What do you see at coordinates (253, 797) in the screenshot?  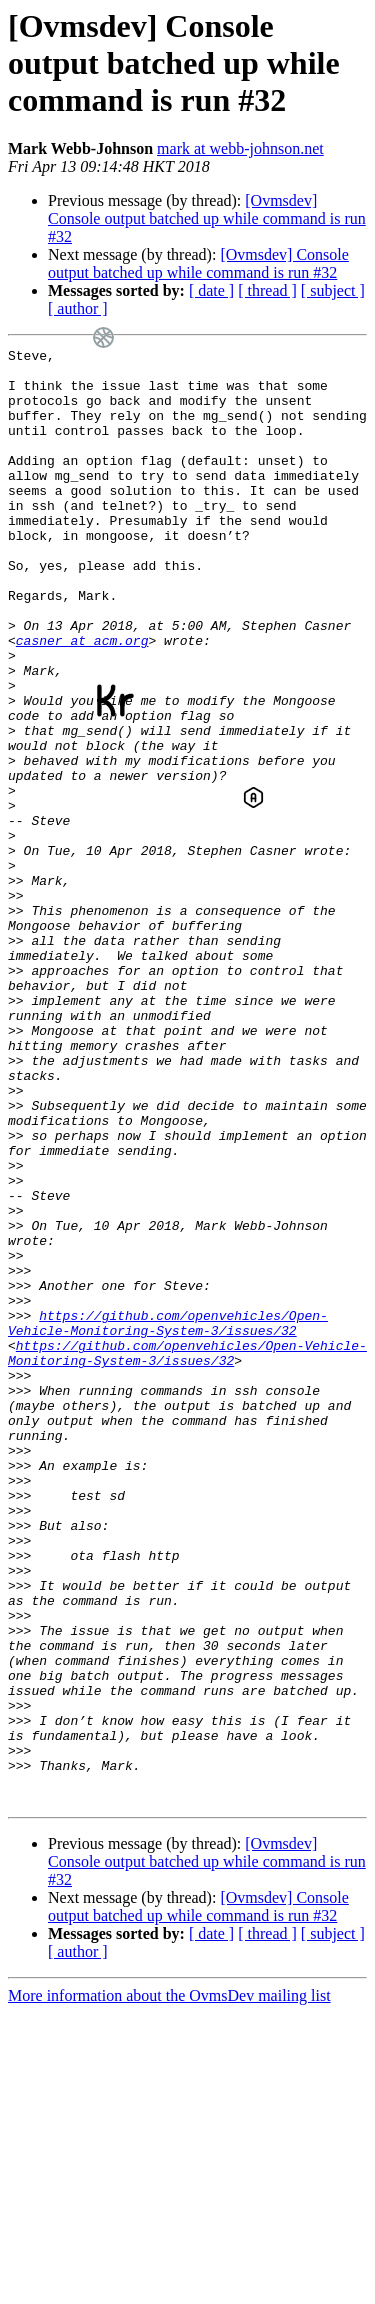 I see `select option A in a multi-choice interface` at bounding box center [253, 797].